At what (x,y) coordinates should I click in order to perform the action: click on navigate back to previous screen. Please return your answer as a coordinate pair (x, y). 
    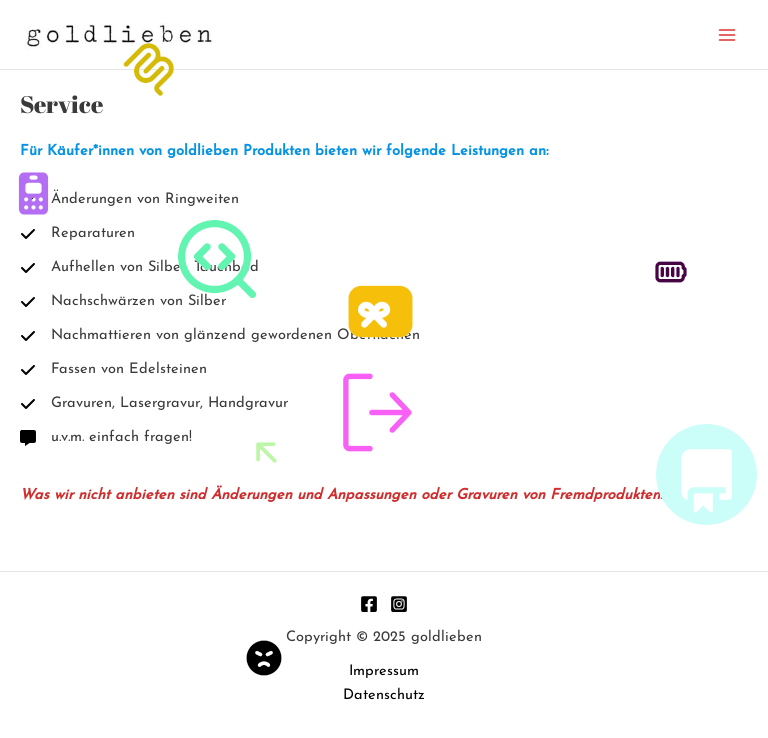
    Looking at the image, I should click on (266, 452).